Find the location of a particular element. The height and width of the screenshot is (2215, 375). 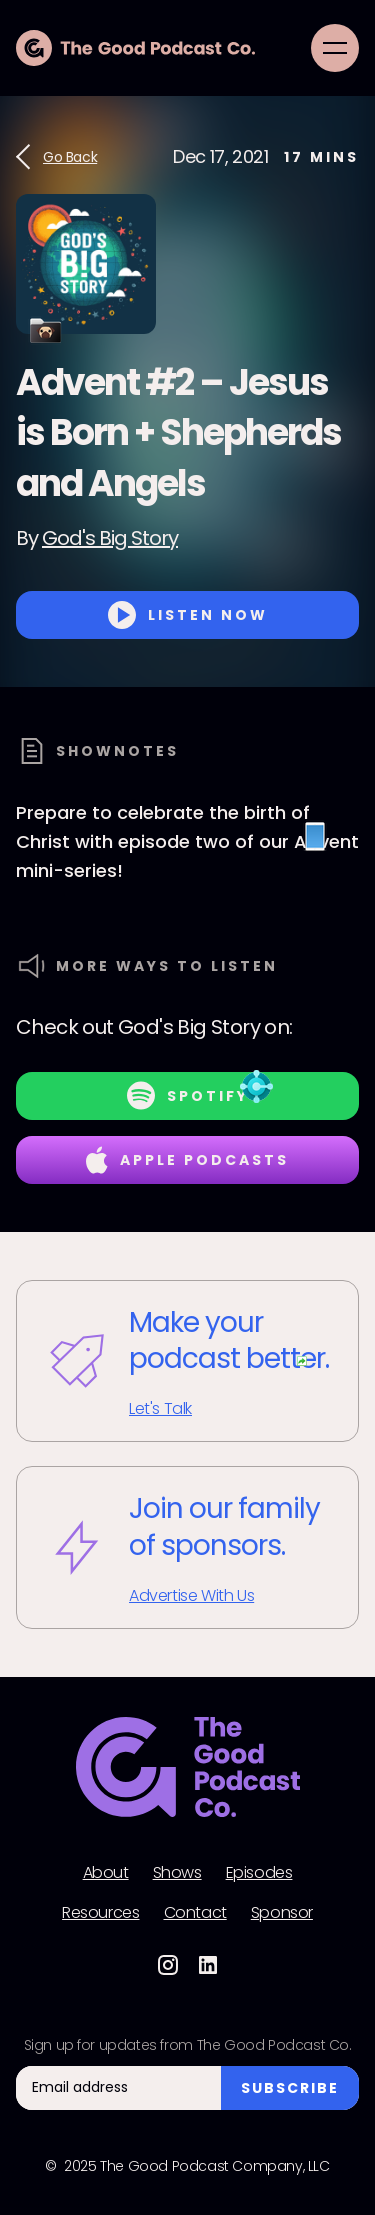

open central app for managing connected devices is located at coordinates (256, 1086).